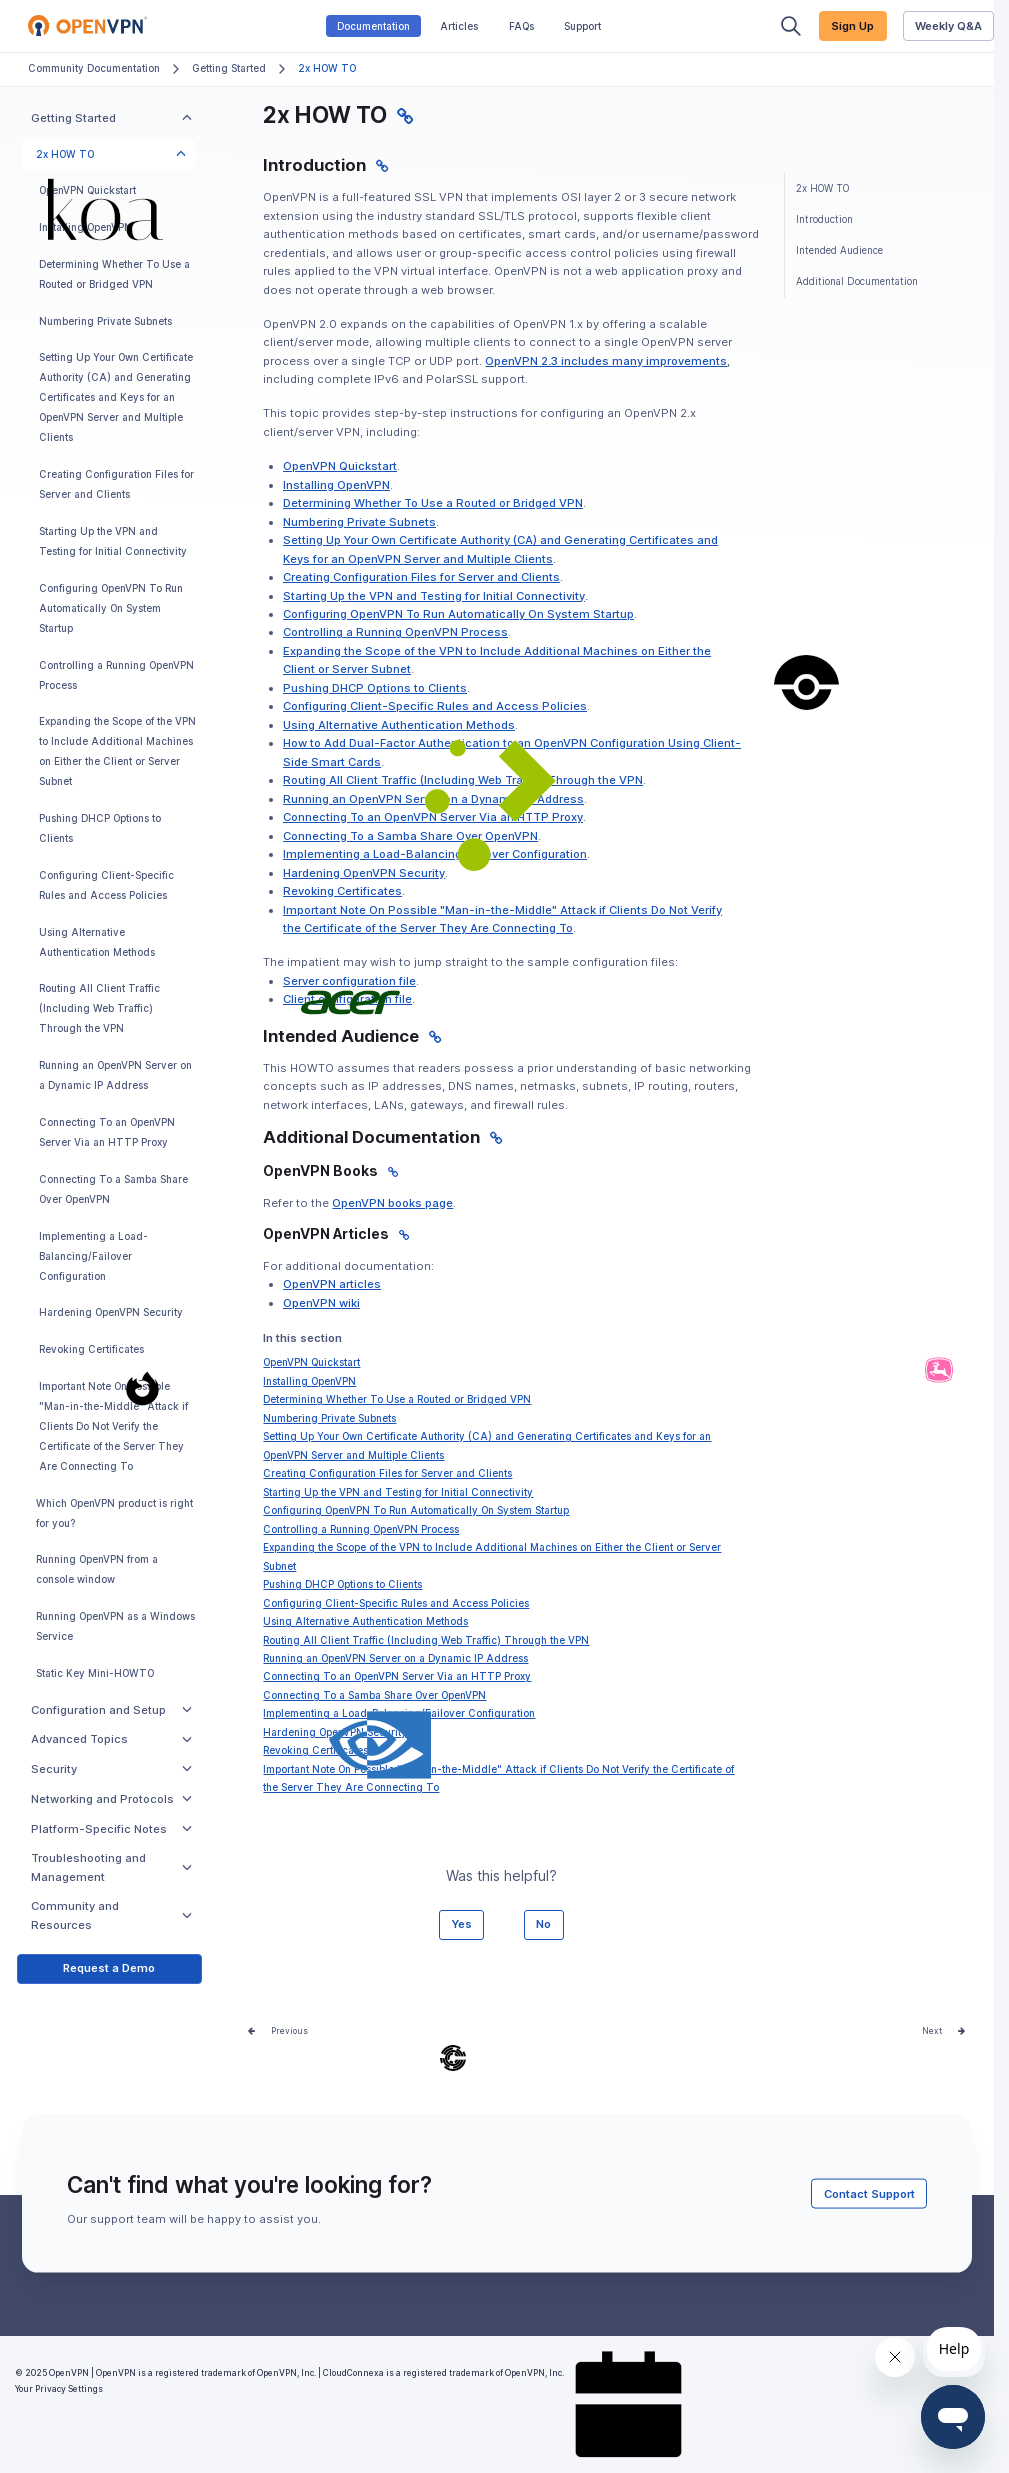  What do you see at coordinates (490, 805) in the screenshot?
I see `KDE Plasma desktop environment logo` at bounding box center [490, 805].